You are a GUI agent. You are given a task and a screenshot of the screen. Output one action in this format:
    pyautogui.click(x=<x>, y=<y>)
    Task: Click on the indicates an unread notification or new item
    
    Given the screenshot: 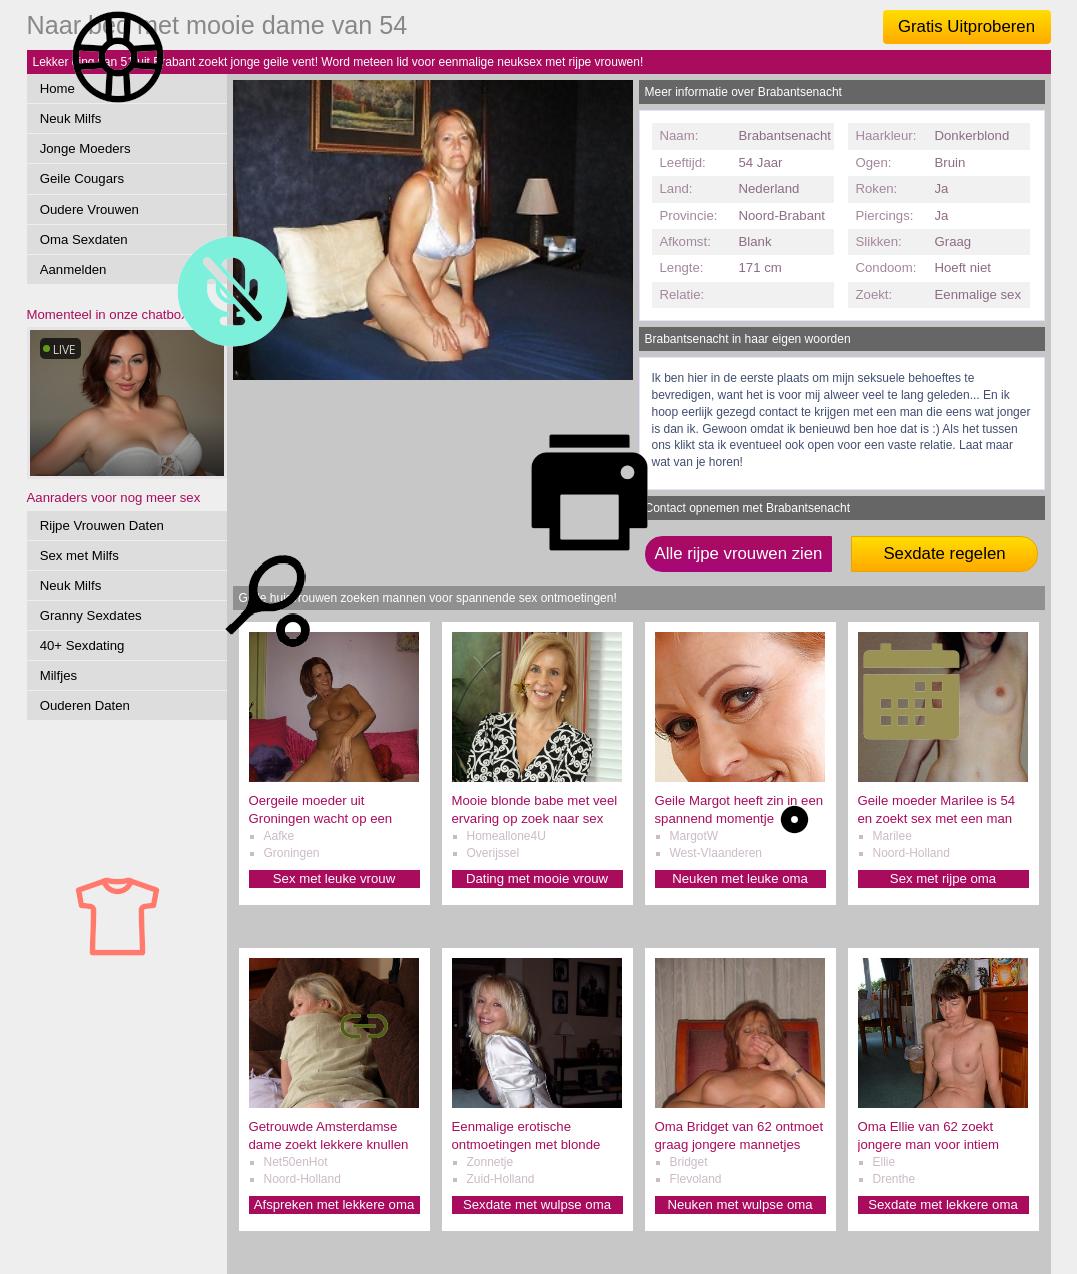 What is the action you would take?
    pyautogui.click(x=794, y=819)
    